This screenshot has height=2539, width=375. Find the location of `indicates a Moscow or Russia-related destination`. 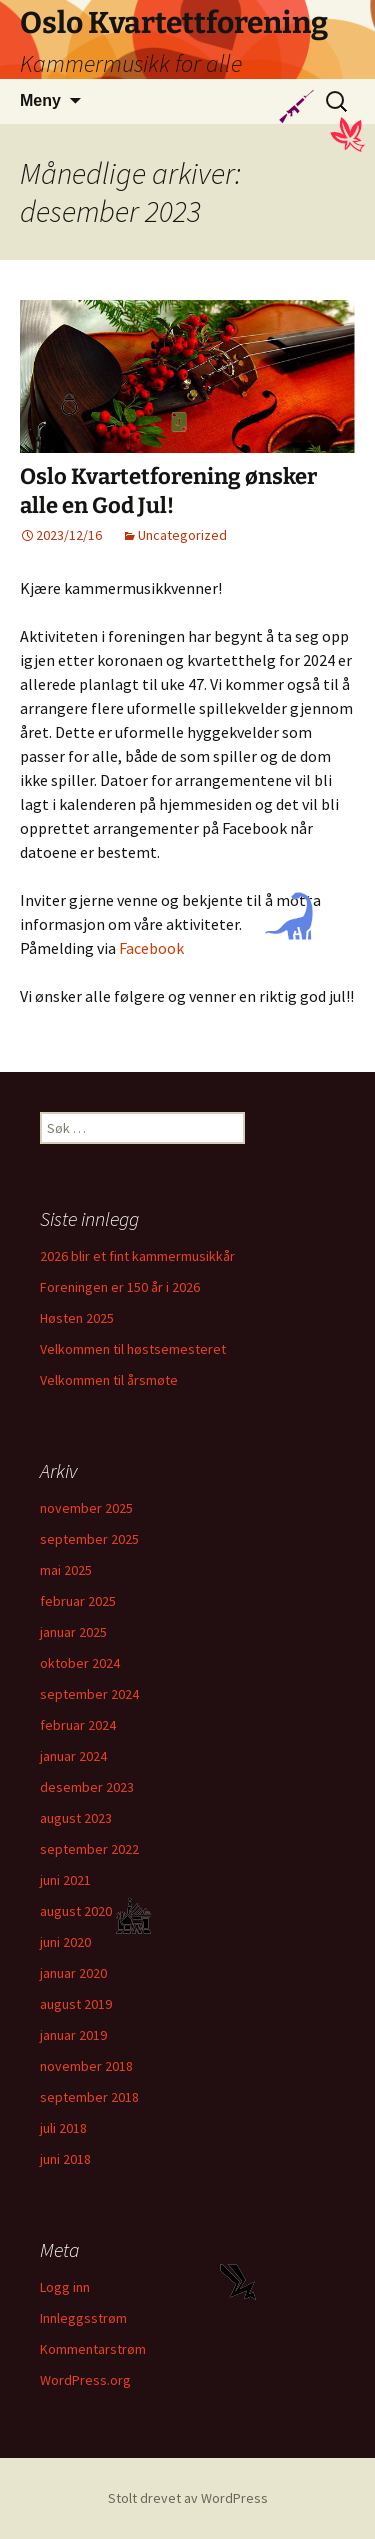

indicates a Moscow or Russia-related destination is located at coordinates (133, 1915).